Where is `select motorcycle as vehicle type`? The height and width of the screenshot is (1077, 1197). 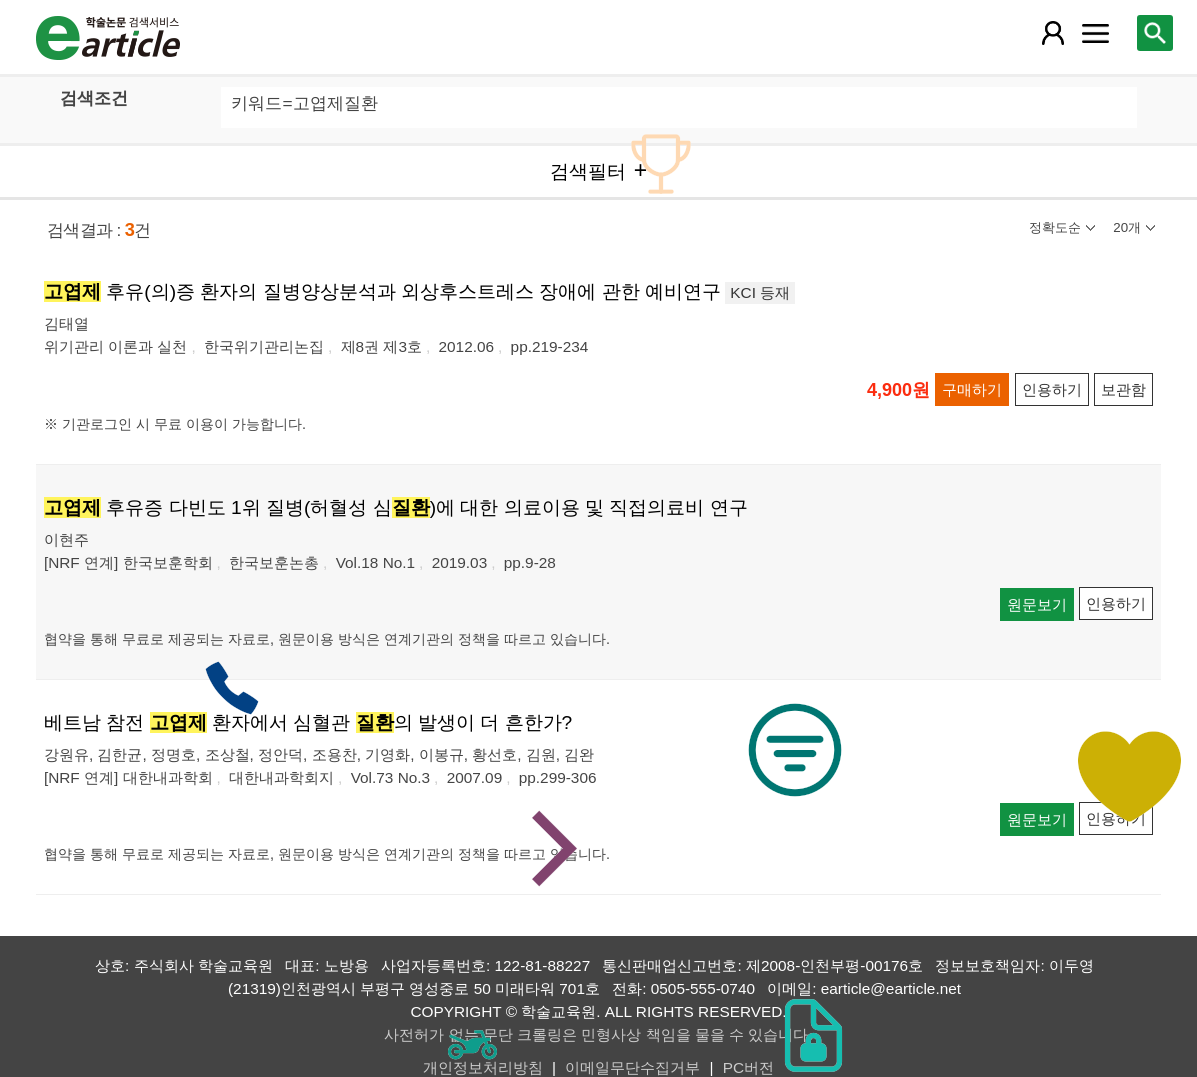 select motorcycle as vehicle type is located at coordinates (472, 1045).